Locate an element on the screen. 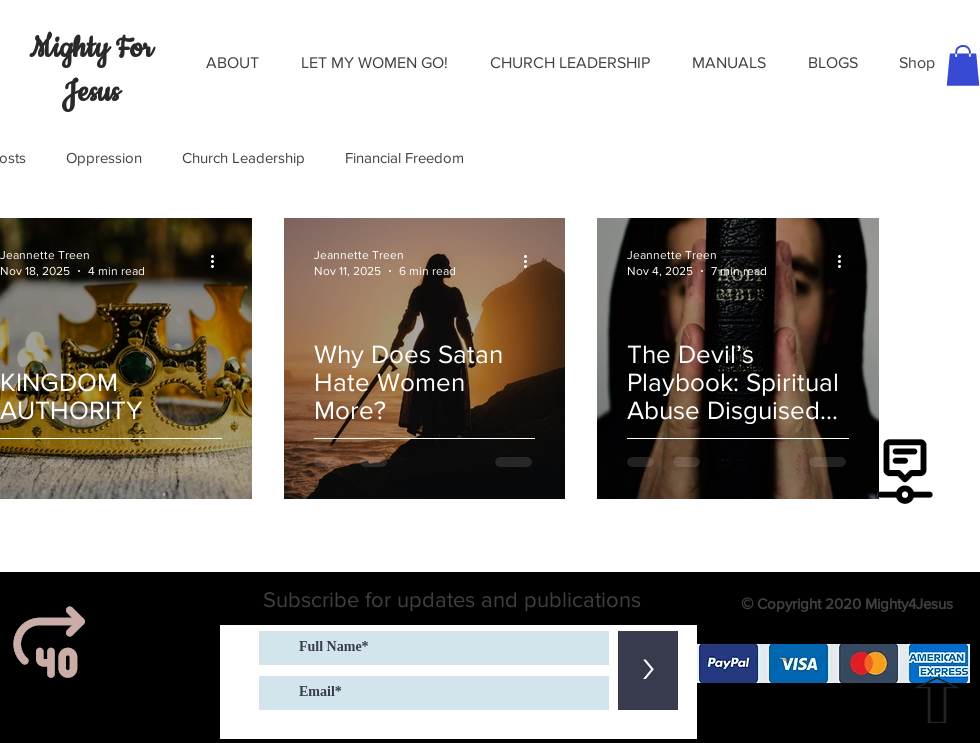 This screenshot has width=980, height=743. skip forward 40 seconds is located at coordinates (51, 644).